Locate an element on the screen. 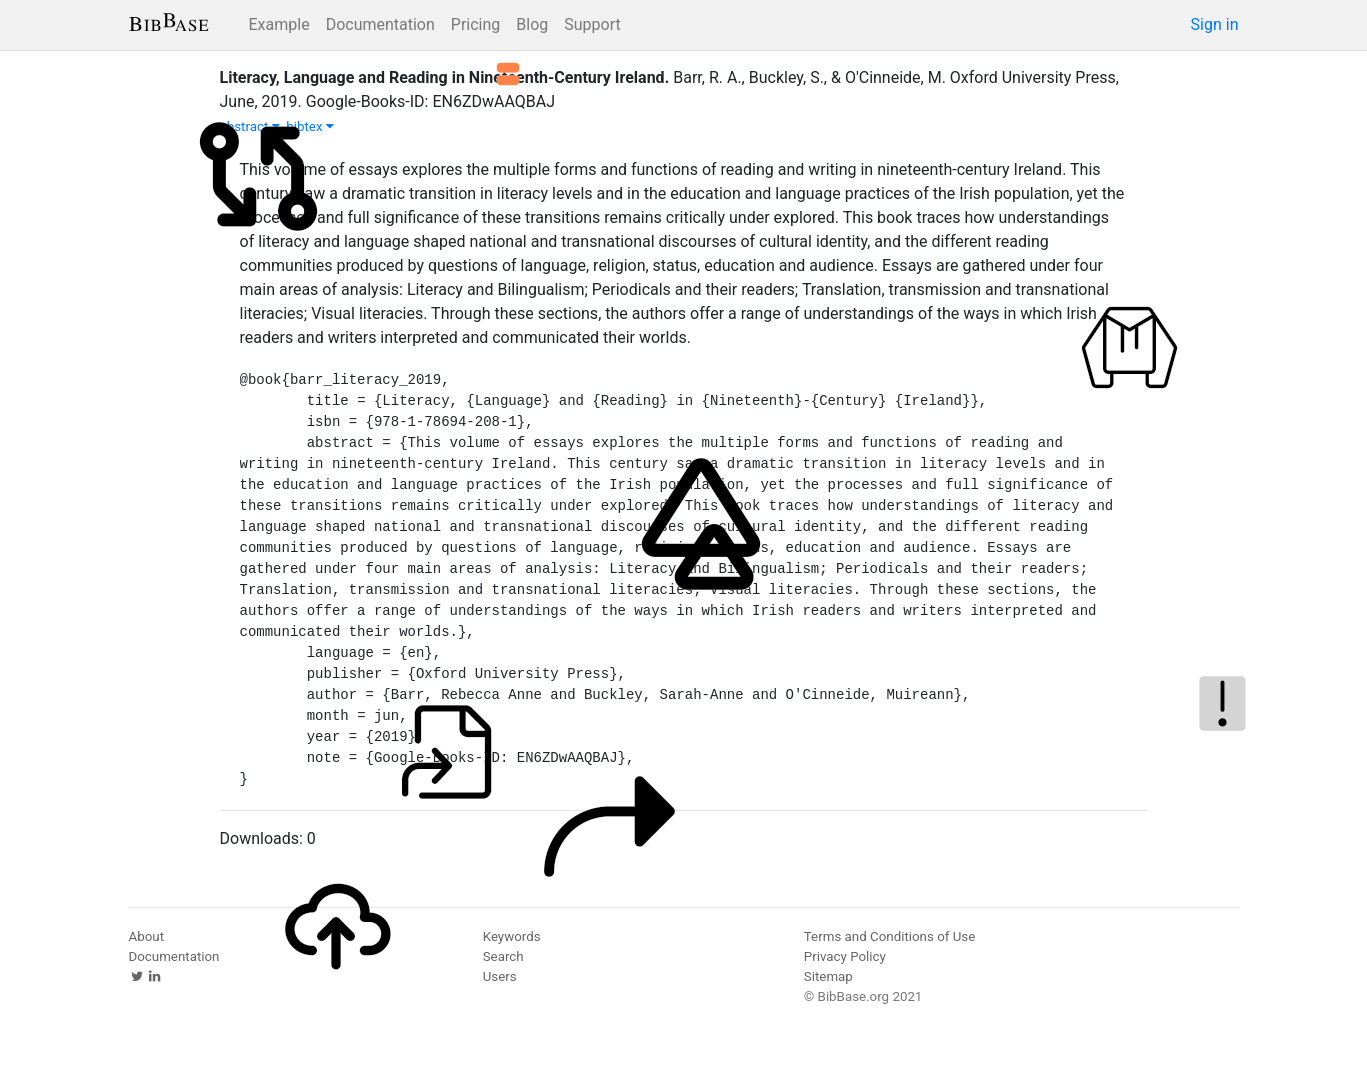 The image size is (1367, 1080). browse casual or streetwear clothing is located at coordinates (1129, 347).